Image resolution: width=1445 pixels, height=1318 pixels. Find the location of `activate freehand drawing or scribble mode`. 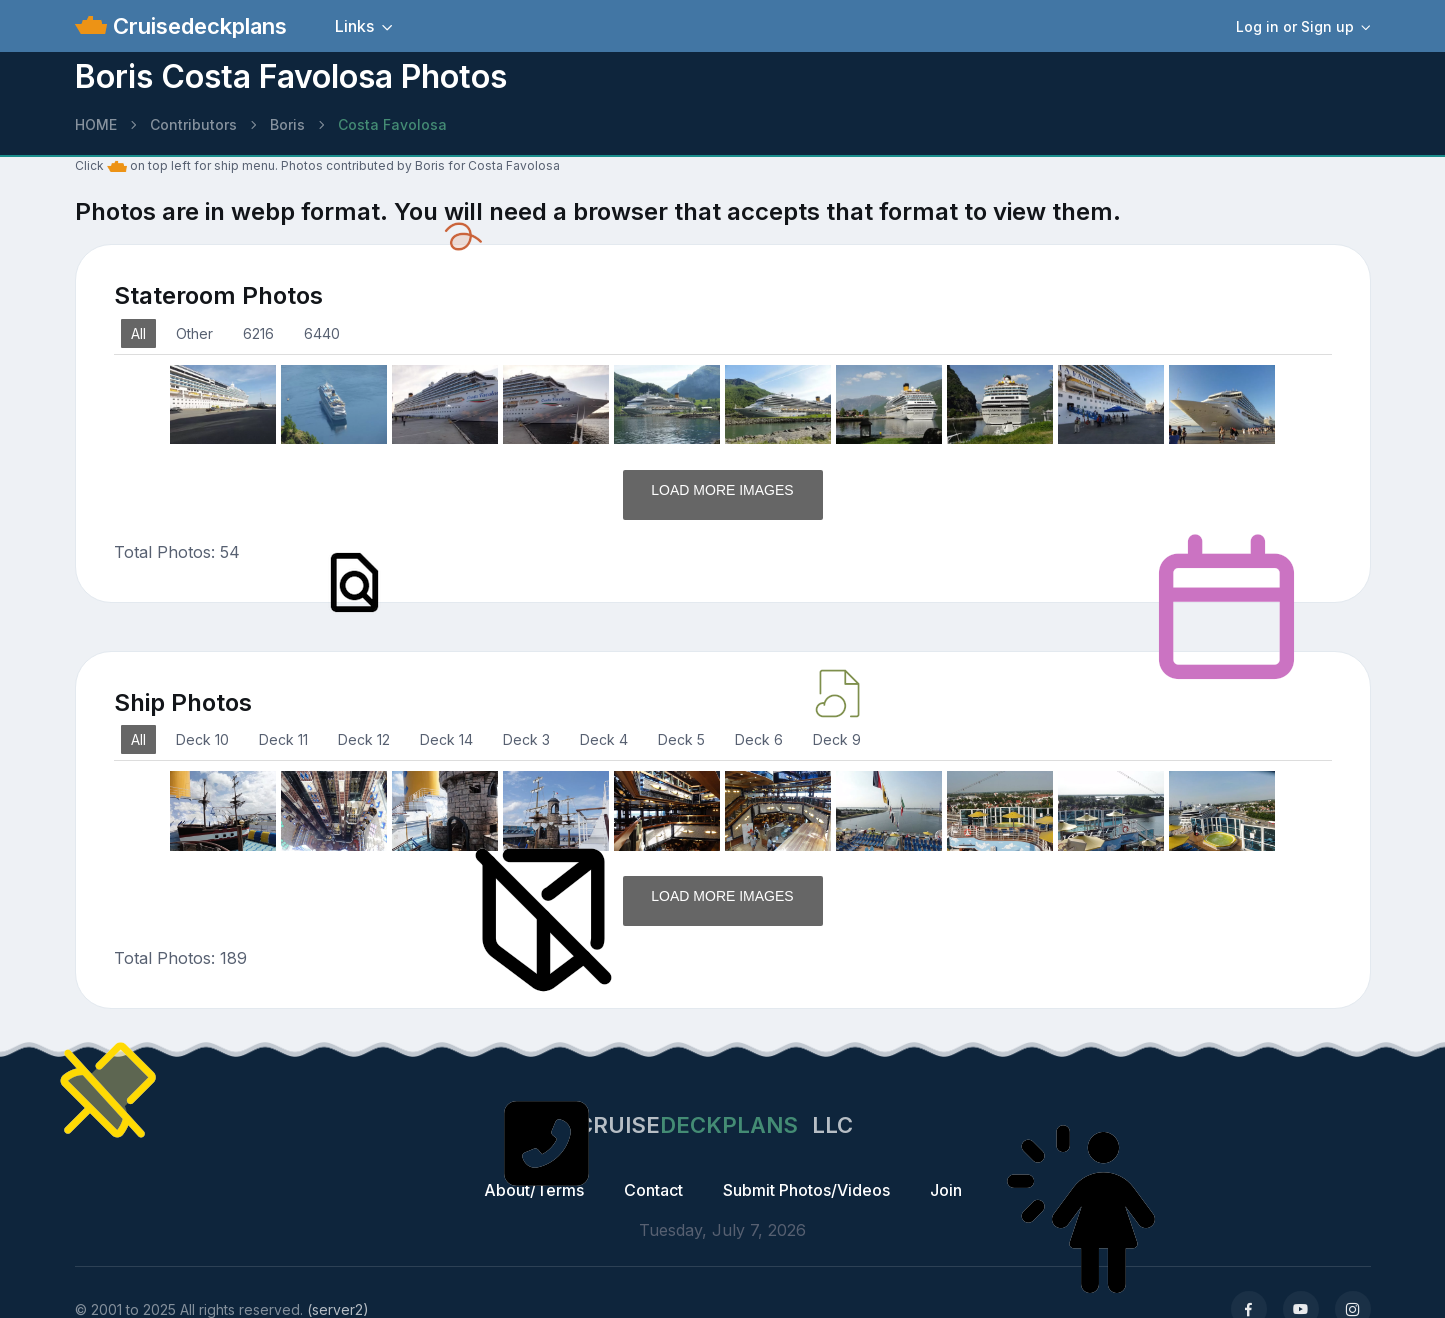

activate freehand drawing or scribble mode is located at coordinates (461, 236).